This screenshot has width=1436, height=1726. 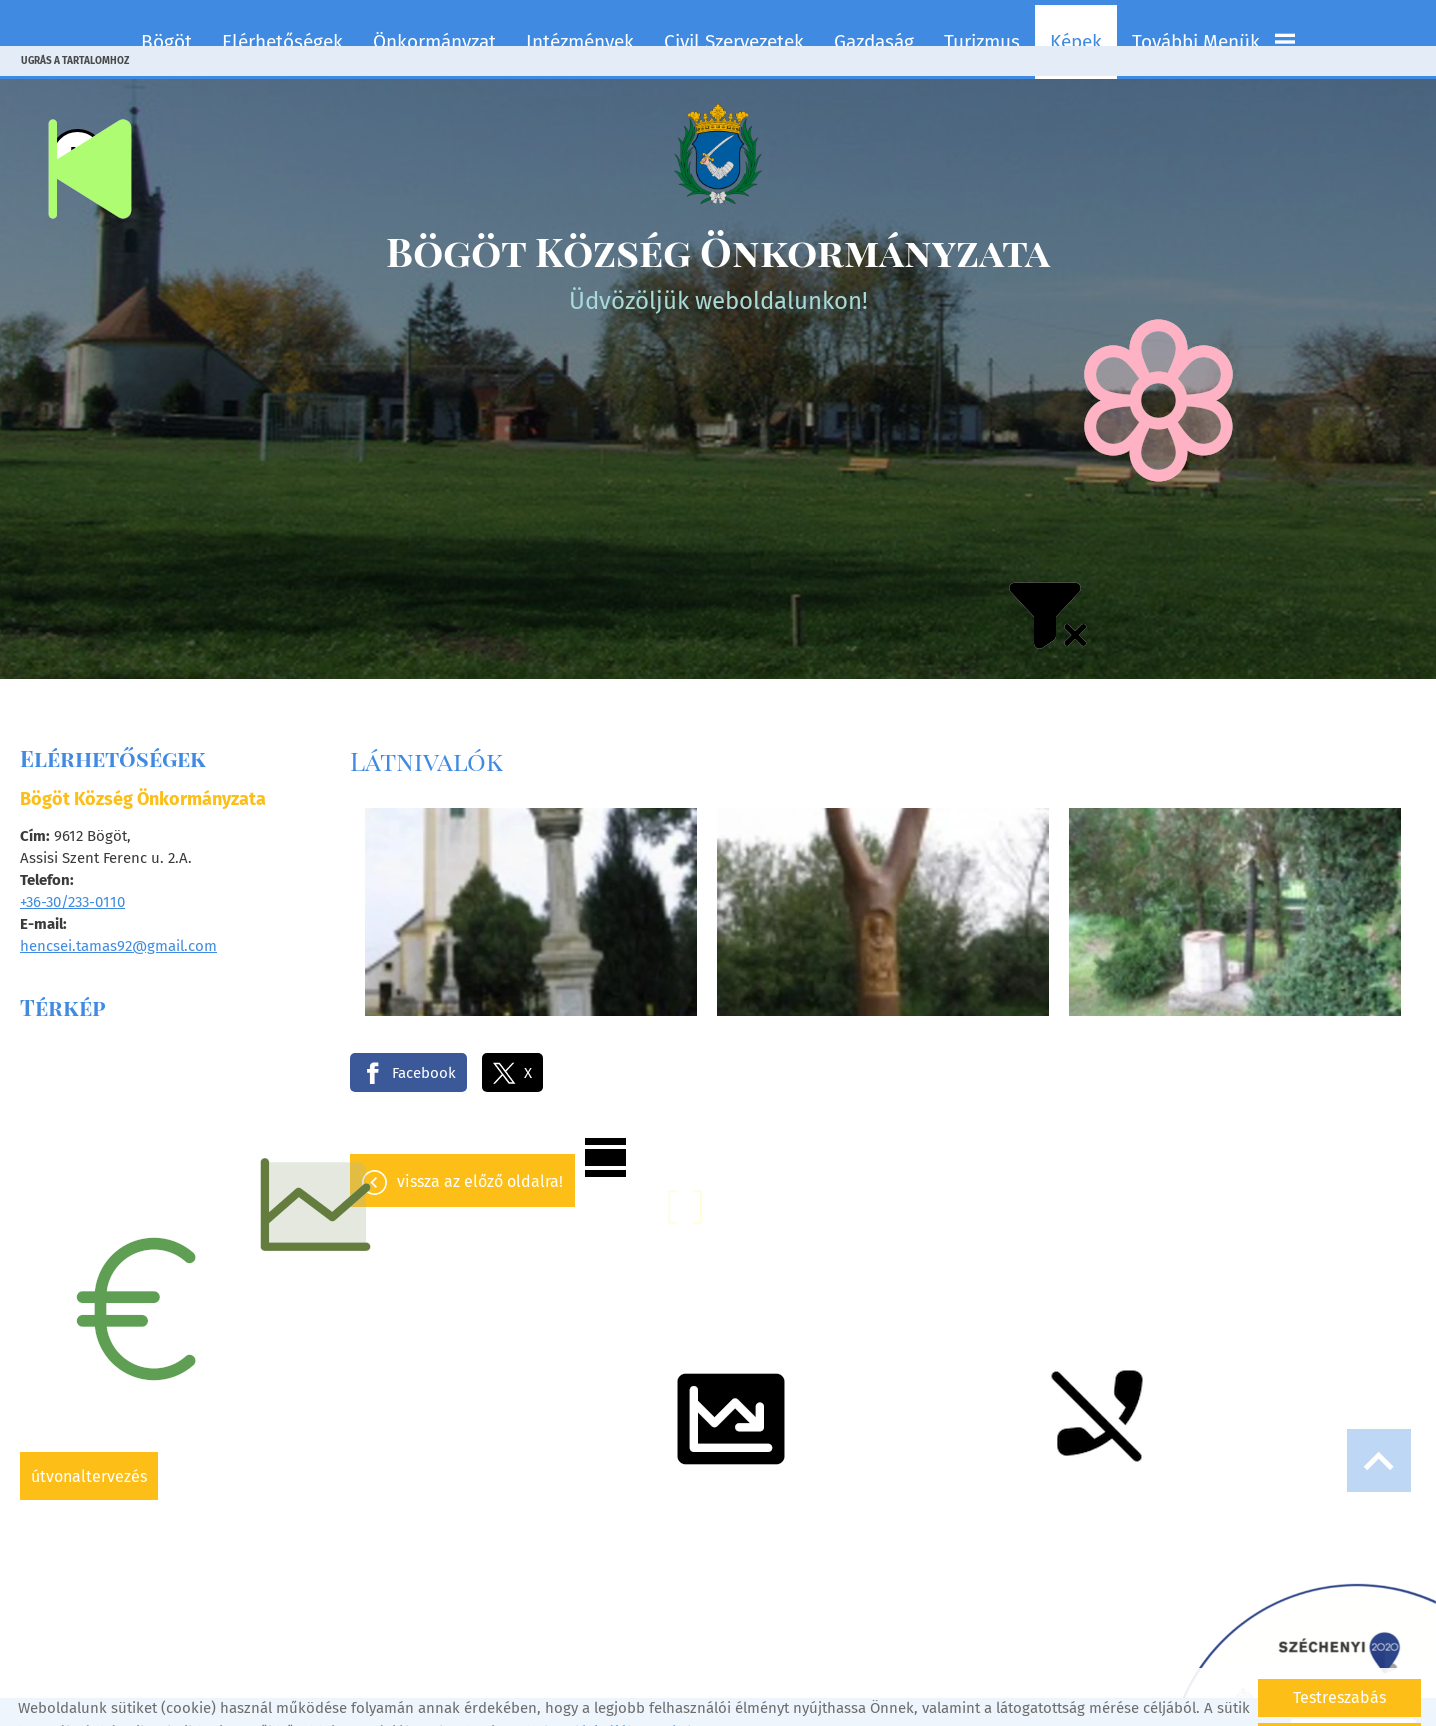 What do you see at coordinates (685, 1207) in the screenshot?
I see `insert code or text block` at bounding box center [685, 1207].